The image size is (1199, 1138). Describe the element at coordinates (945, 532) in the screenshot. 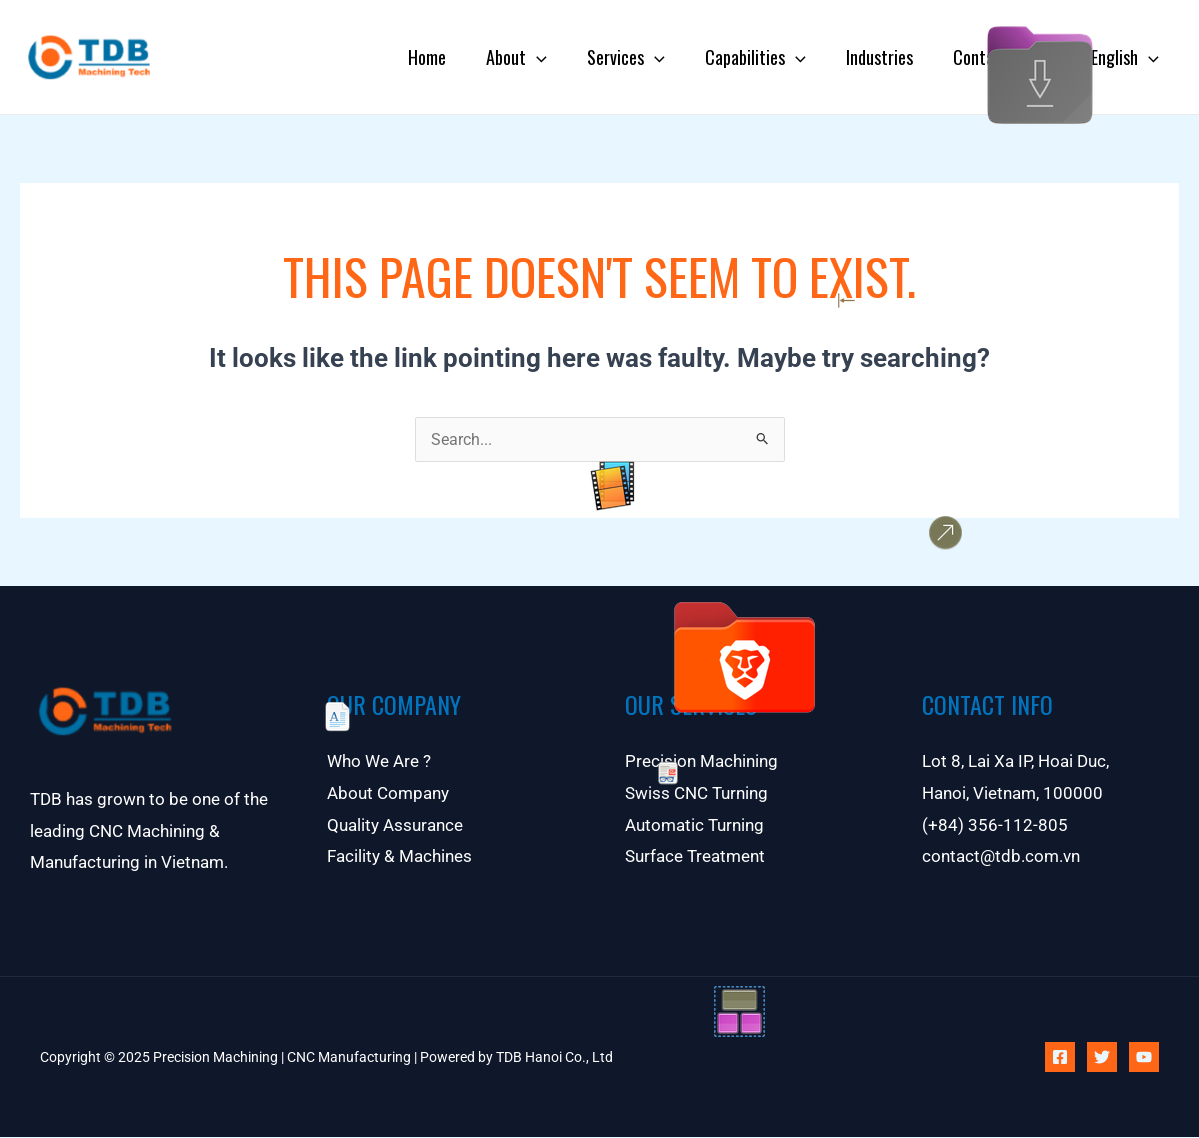

I see `indicates a symbolic link or shortcut to another file` at that location.